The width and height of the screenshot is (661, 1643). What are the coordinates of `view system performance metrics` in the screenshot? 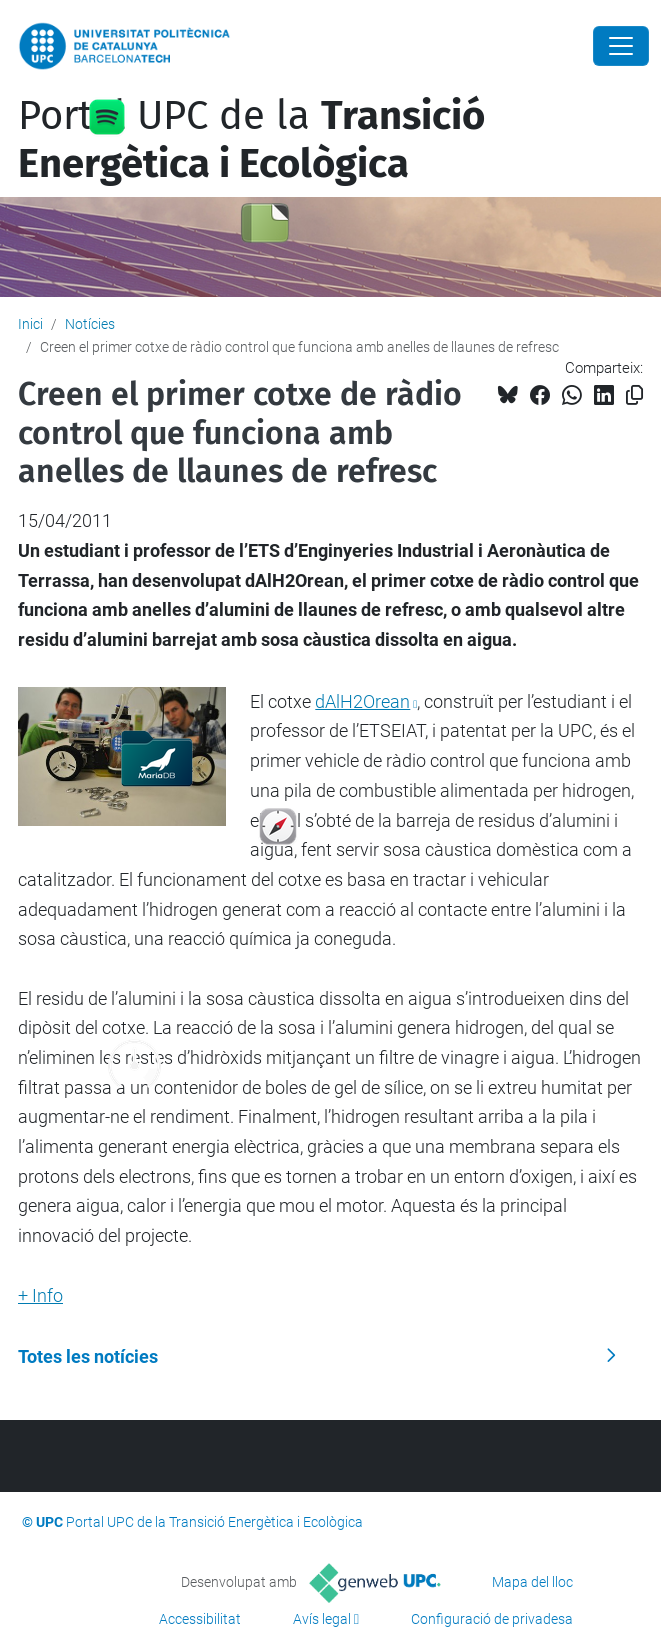 It's located at (134, 1063).